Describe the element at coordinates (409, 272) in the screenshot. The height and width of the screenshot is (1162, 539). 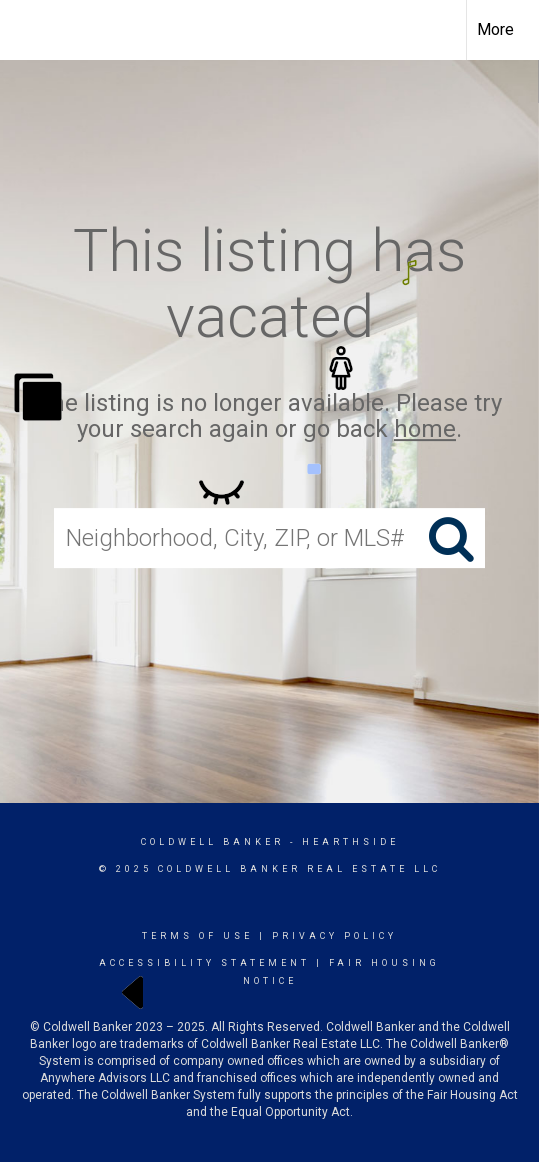
I see `play or access music` at that location.